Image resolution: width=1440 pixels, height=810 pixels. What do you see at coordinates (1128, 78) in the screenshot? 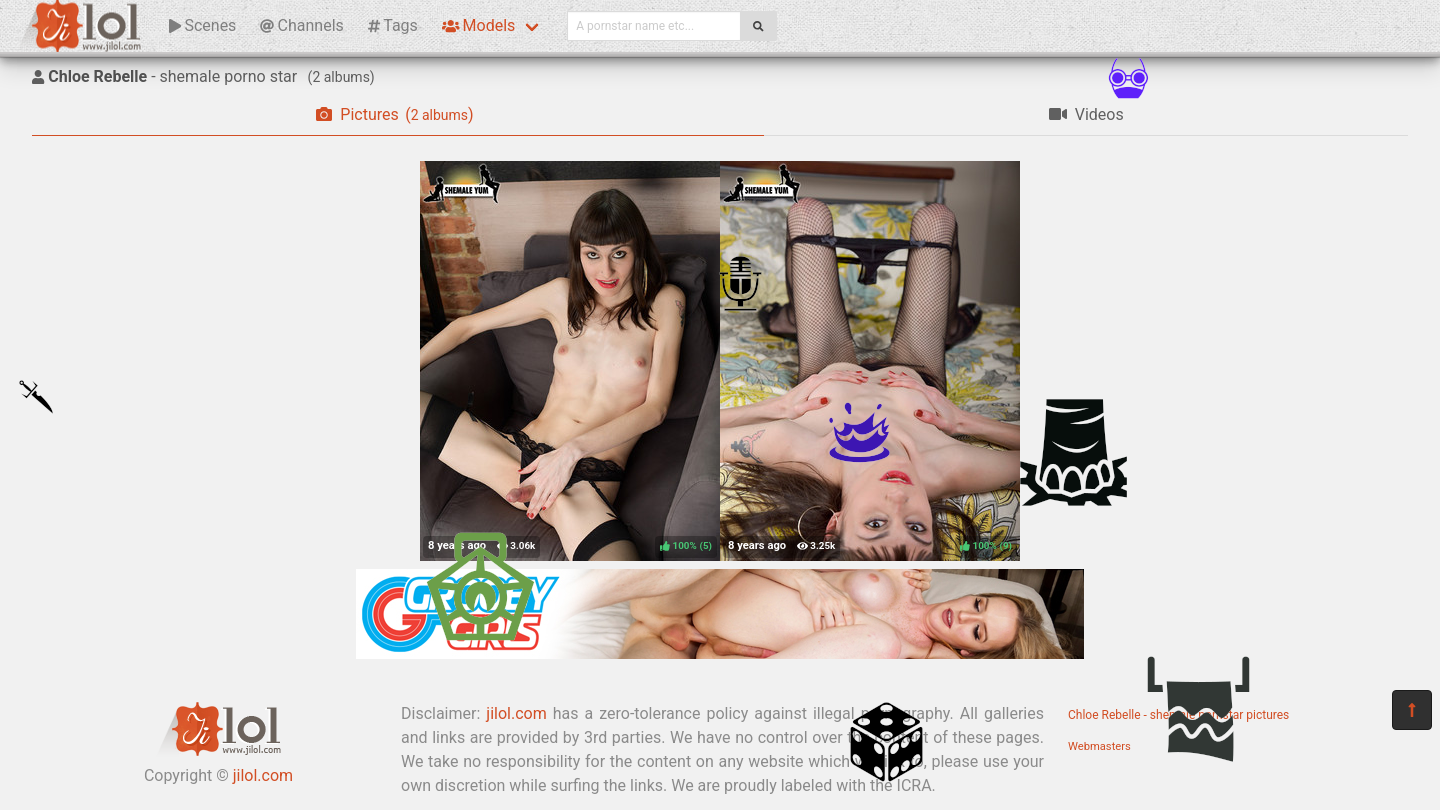
I see `access medical or healthcare services` at bounding box center [1128, 78].